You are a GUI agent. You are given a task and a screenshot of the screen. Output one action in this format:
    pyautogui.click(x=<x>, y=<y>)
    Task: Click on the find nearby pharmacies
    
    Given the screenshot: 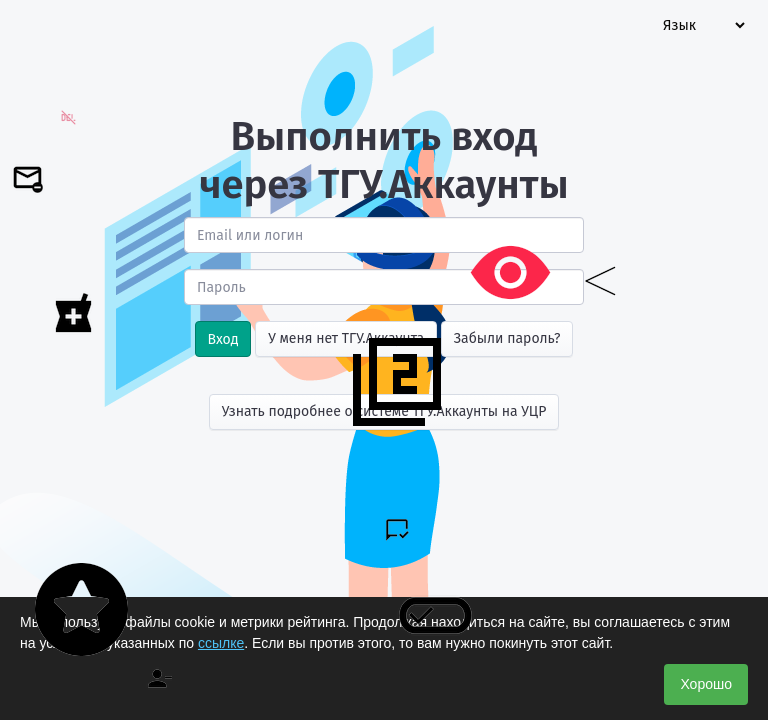 What is the action you would take?
    pyautogui.click(x=73, y=314)
    